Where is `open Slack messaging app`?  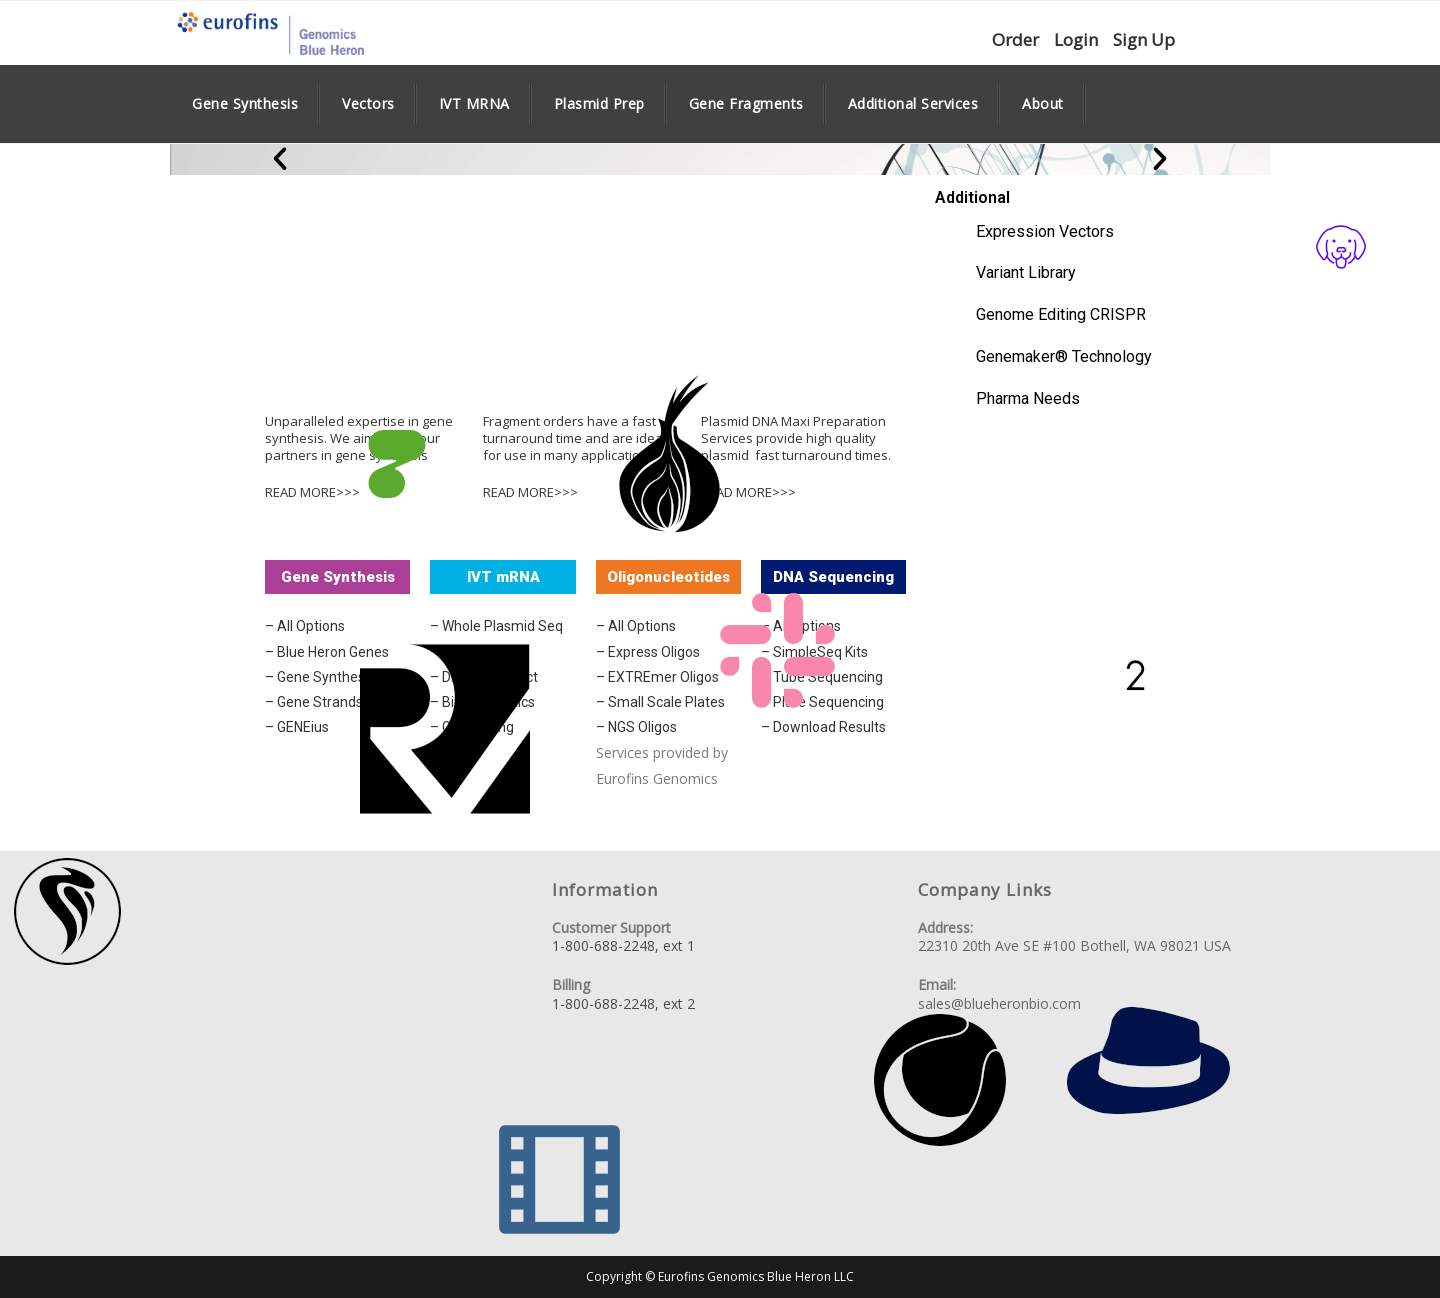 open Slack messaging app is located at coordinates (777, 650).